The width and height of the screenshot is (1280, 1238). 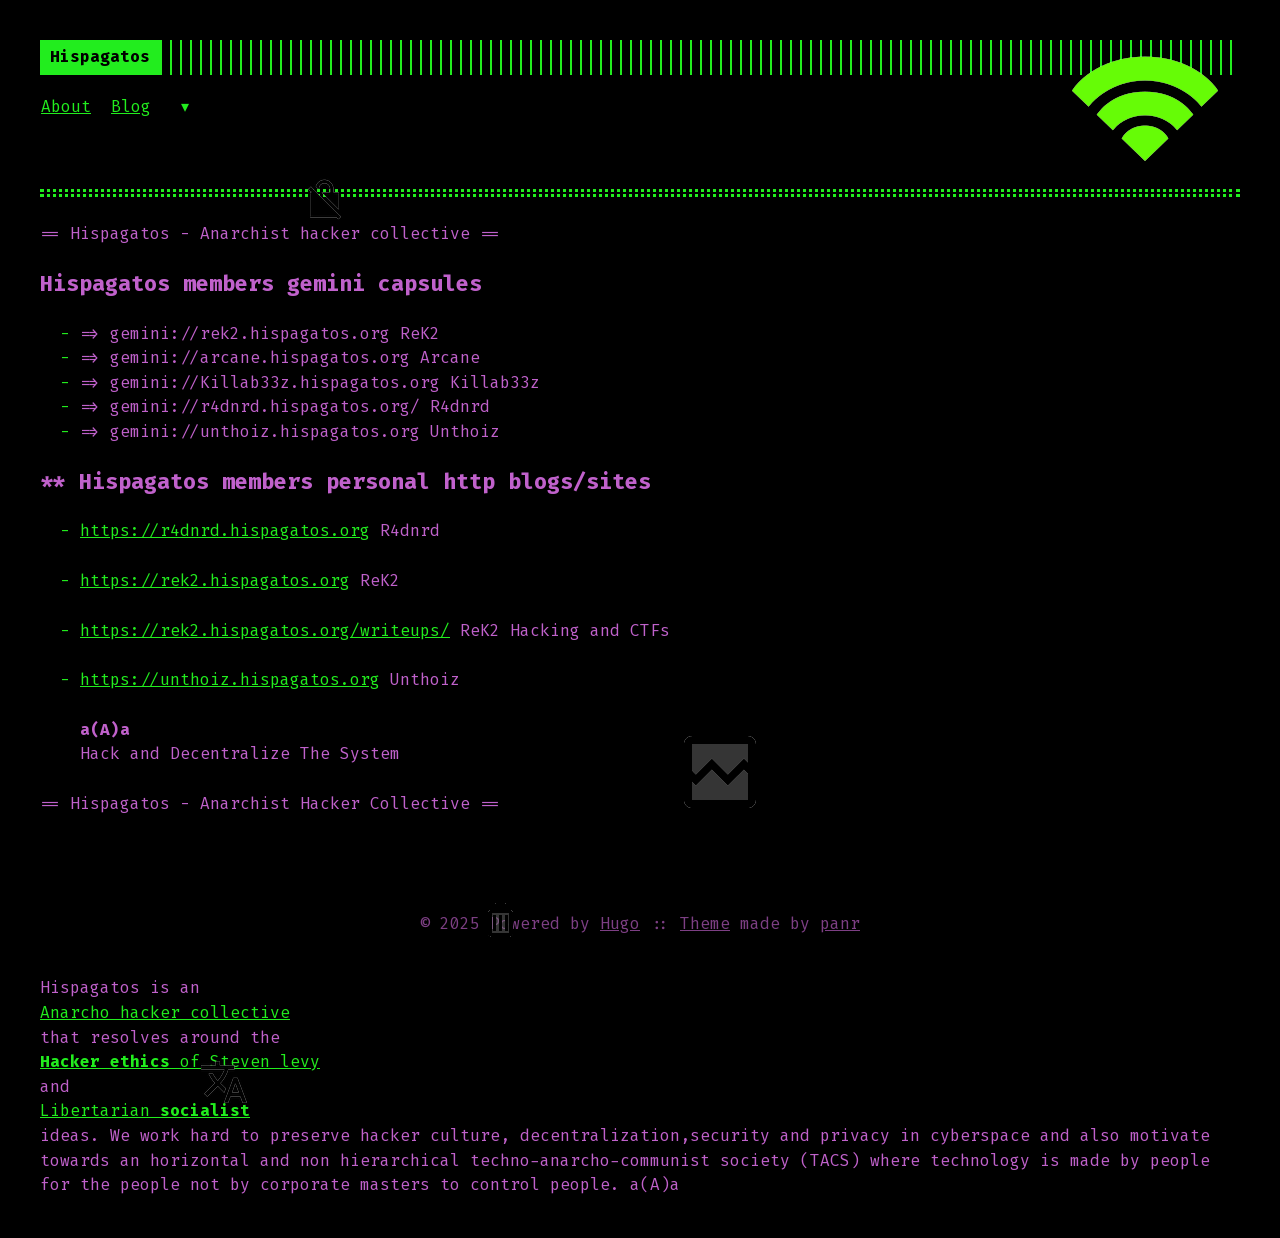 I want to click on manage travel or luggage details, so click(x=500, y=920).